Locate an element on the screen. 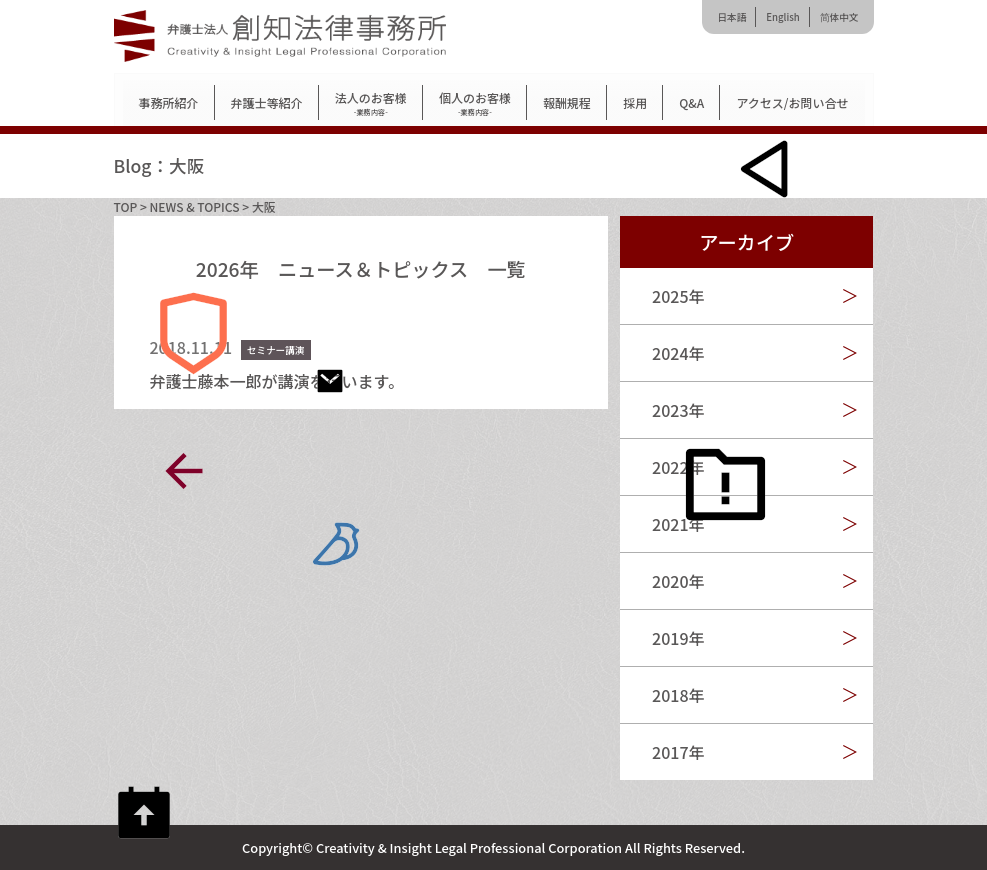  upload image to gallery is located at coordinates (144, 815).